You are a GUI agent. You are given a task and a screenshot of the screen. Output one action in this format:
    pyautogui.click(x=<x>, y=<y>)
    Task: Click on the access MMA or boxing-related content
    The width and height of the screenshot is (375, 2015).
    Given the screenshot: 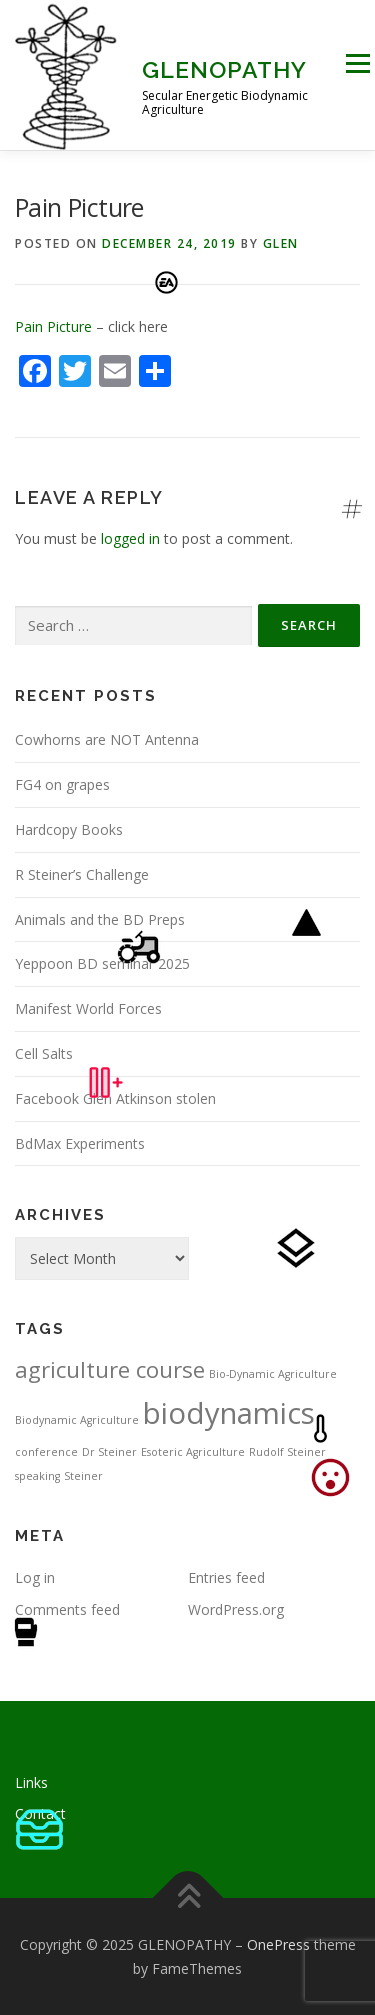 What is the action you would take?
    pyautogui.click(x=26, y=1632)
    